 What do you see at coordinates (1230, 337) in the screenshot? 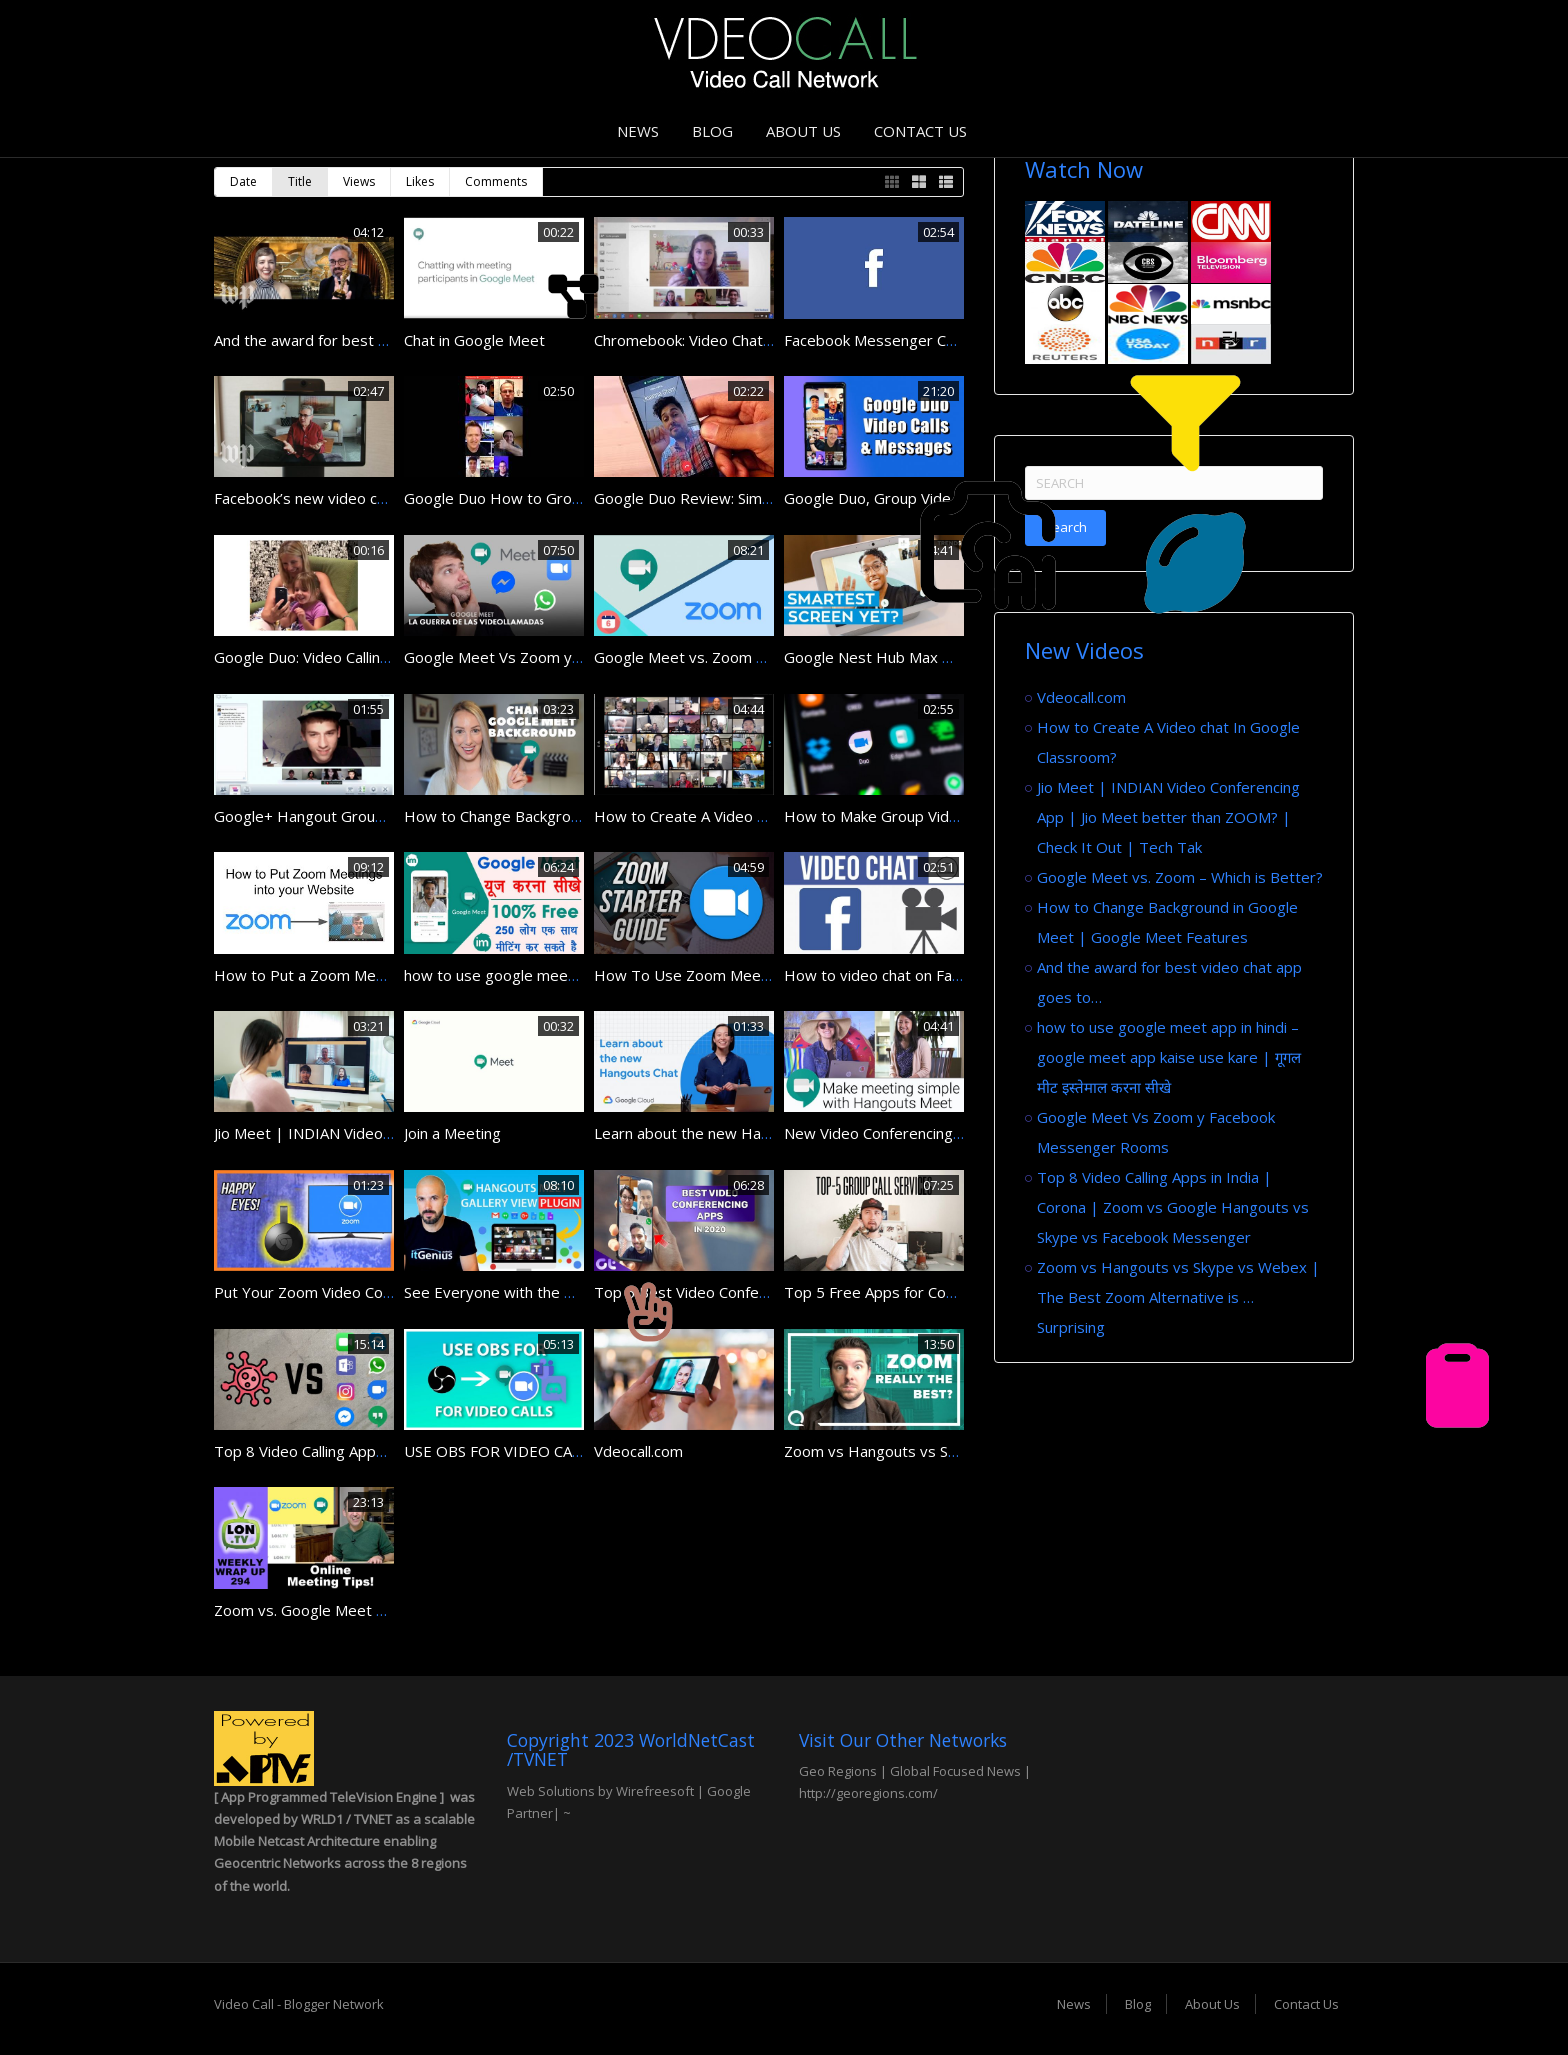
I see `sort items in descending order` at bounding box center [1230, 337].